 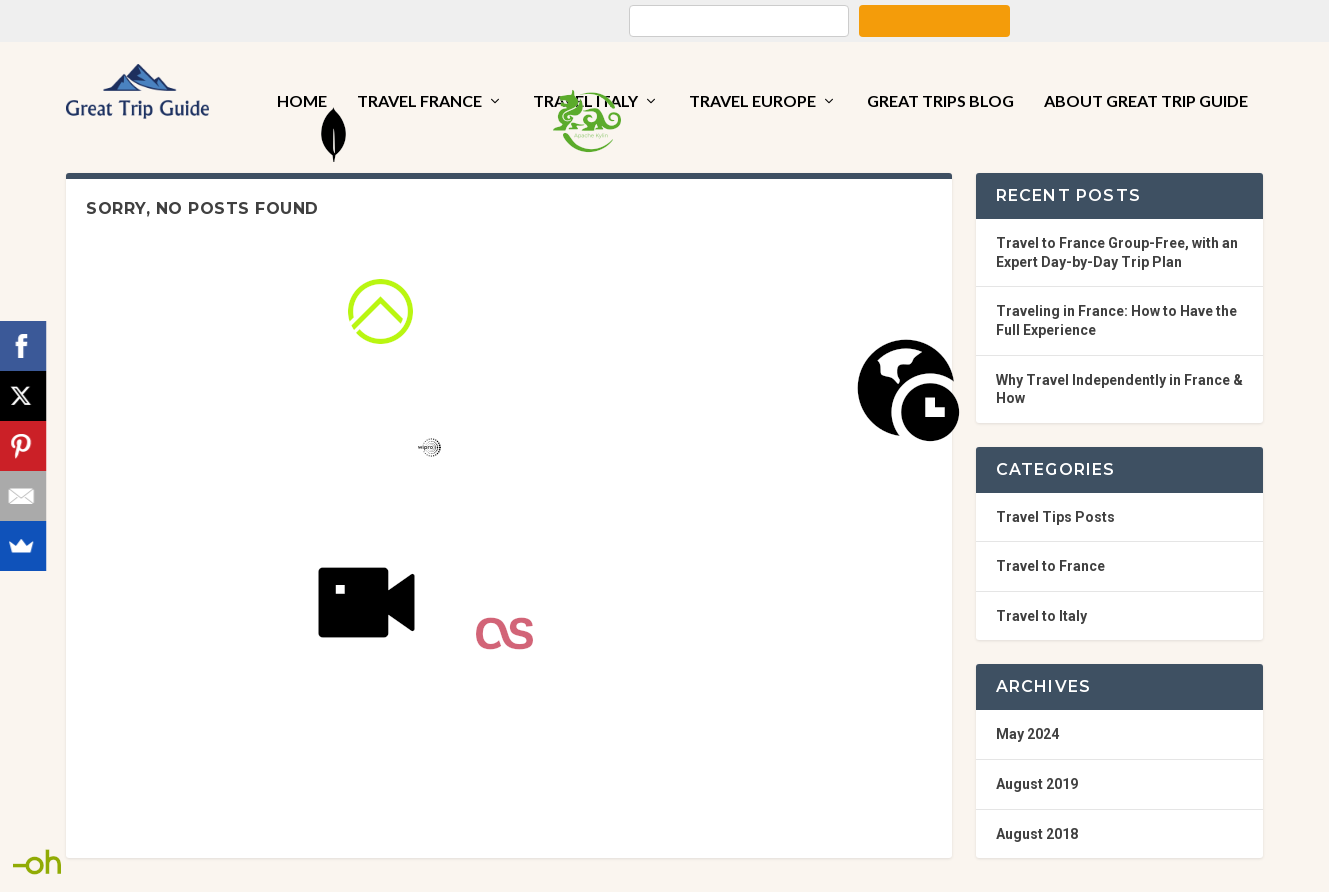 I want to click on open the openHAB smart home dashboard, so click(x=380, y=311).